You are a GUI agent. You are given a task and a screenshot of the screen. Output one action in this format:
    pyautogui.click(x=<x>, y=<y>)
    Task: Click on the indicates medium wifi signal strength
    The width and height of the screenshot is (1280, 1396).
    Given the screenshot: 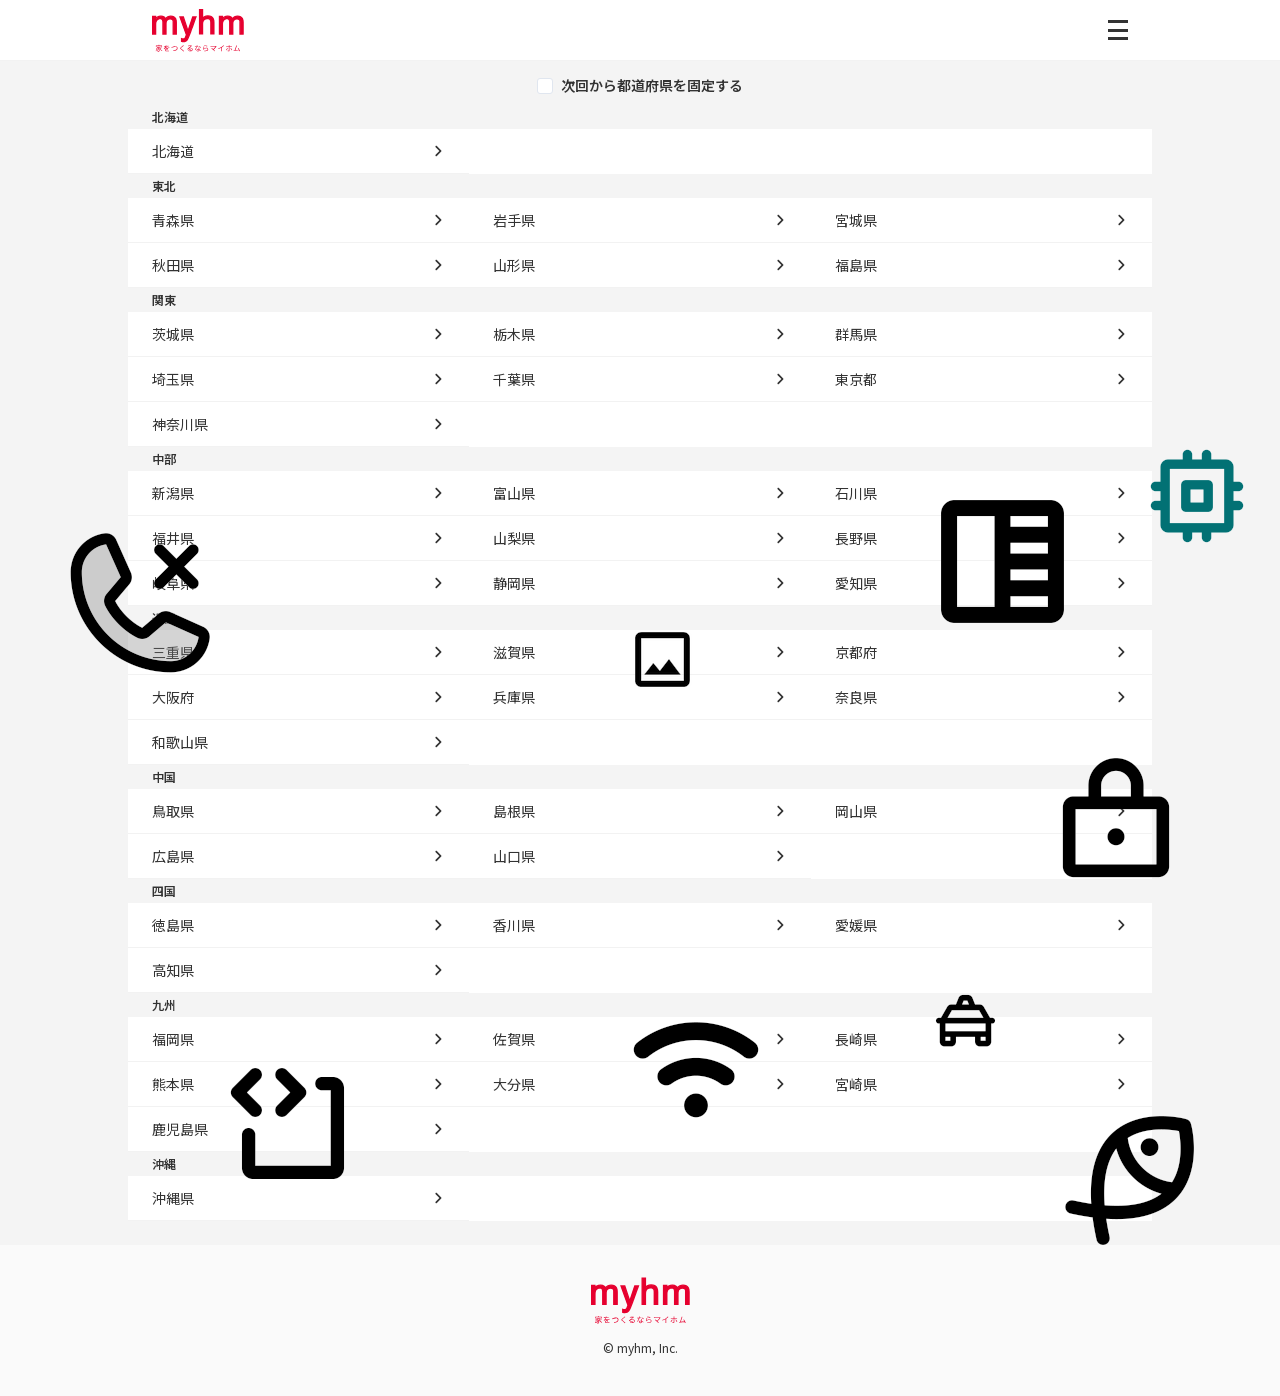 What is the action you would take?
    pyautogui.click(x=696, y=1049)
    